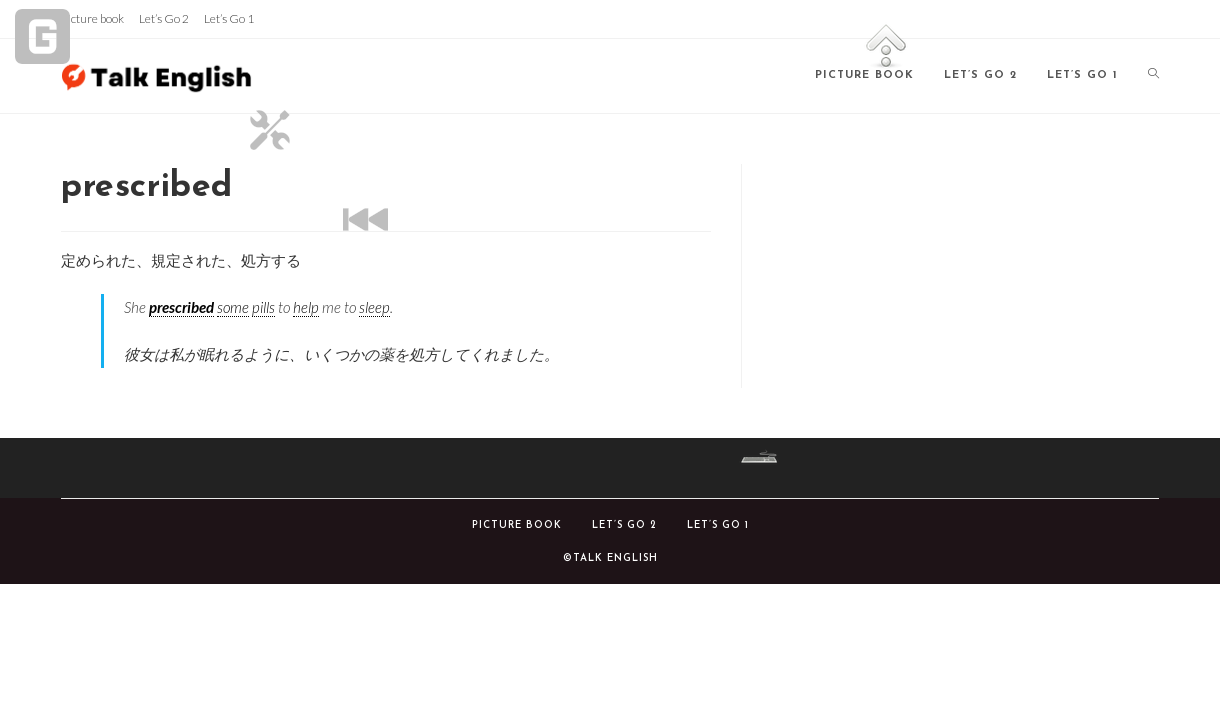  What do you see at coordinates (759, 456) in the screenshot?
I see `keyboard input device connected` at bounding box center [759, 456].